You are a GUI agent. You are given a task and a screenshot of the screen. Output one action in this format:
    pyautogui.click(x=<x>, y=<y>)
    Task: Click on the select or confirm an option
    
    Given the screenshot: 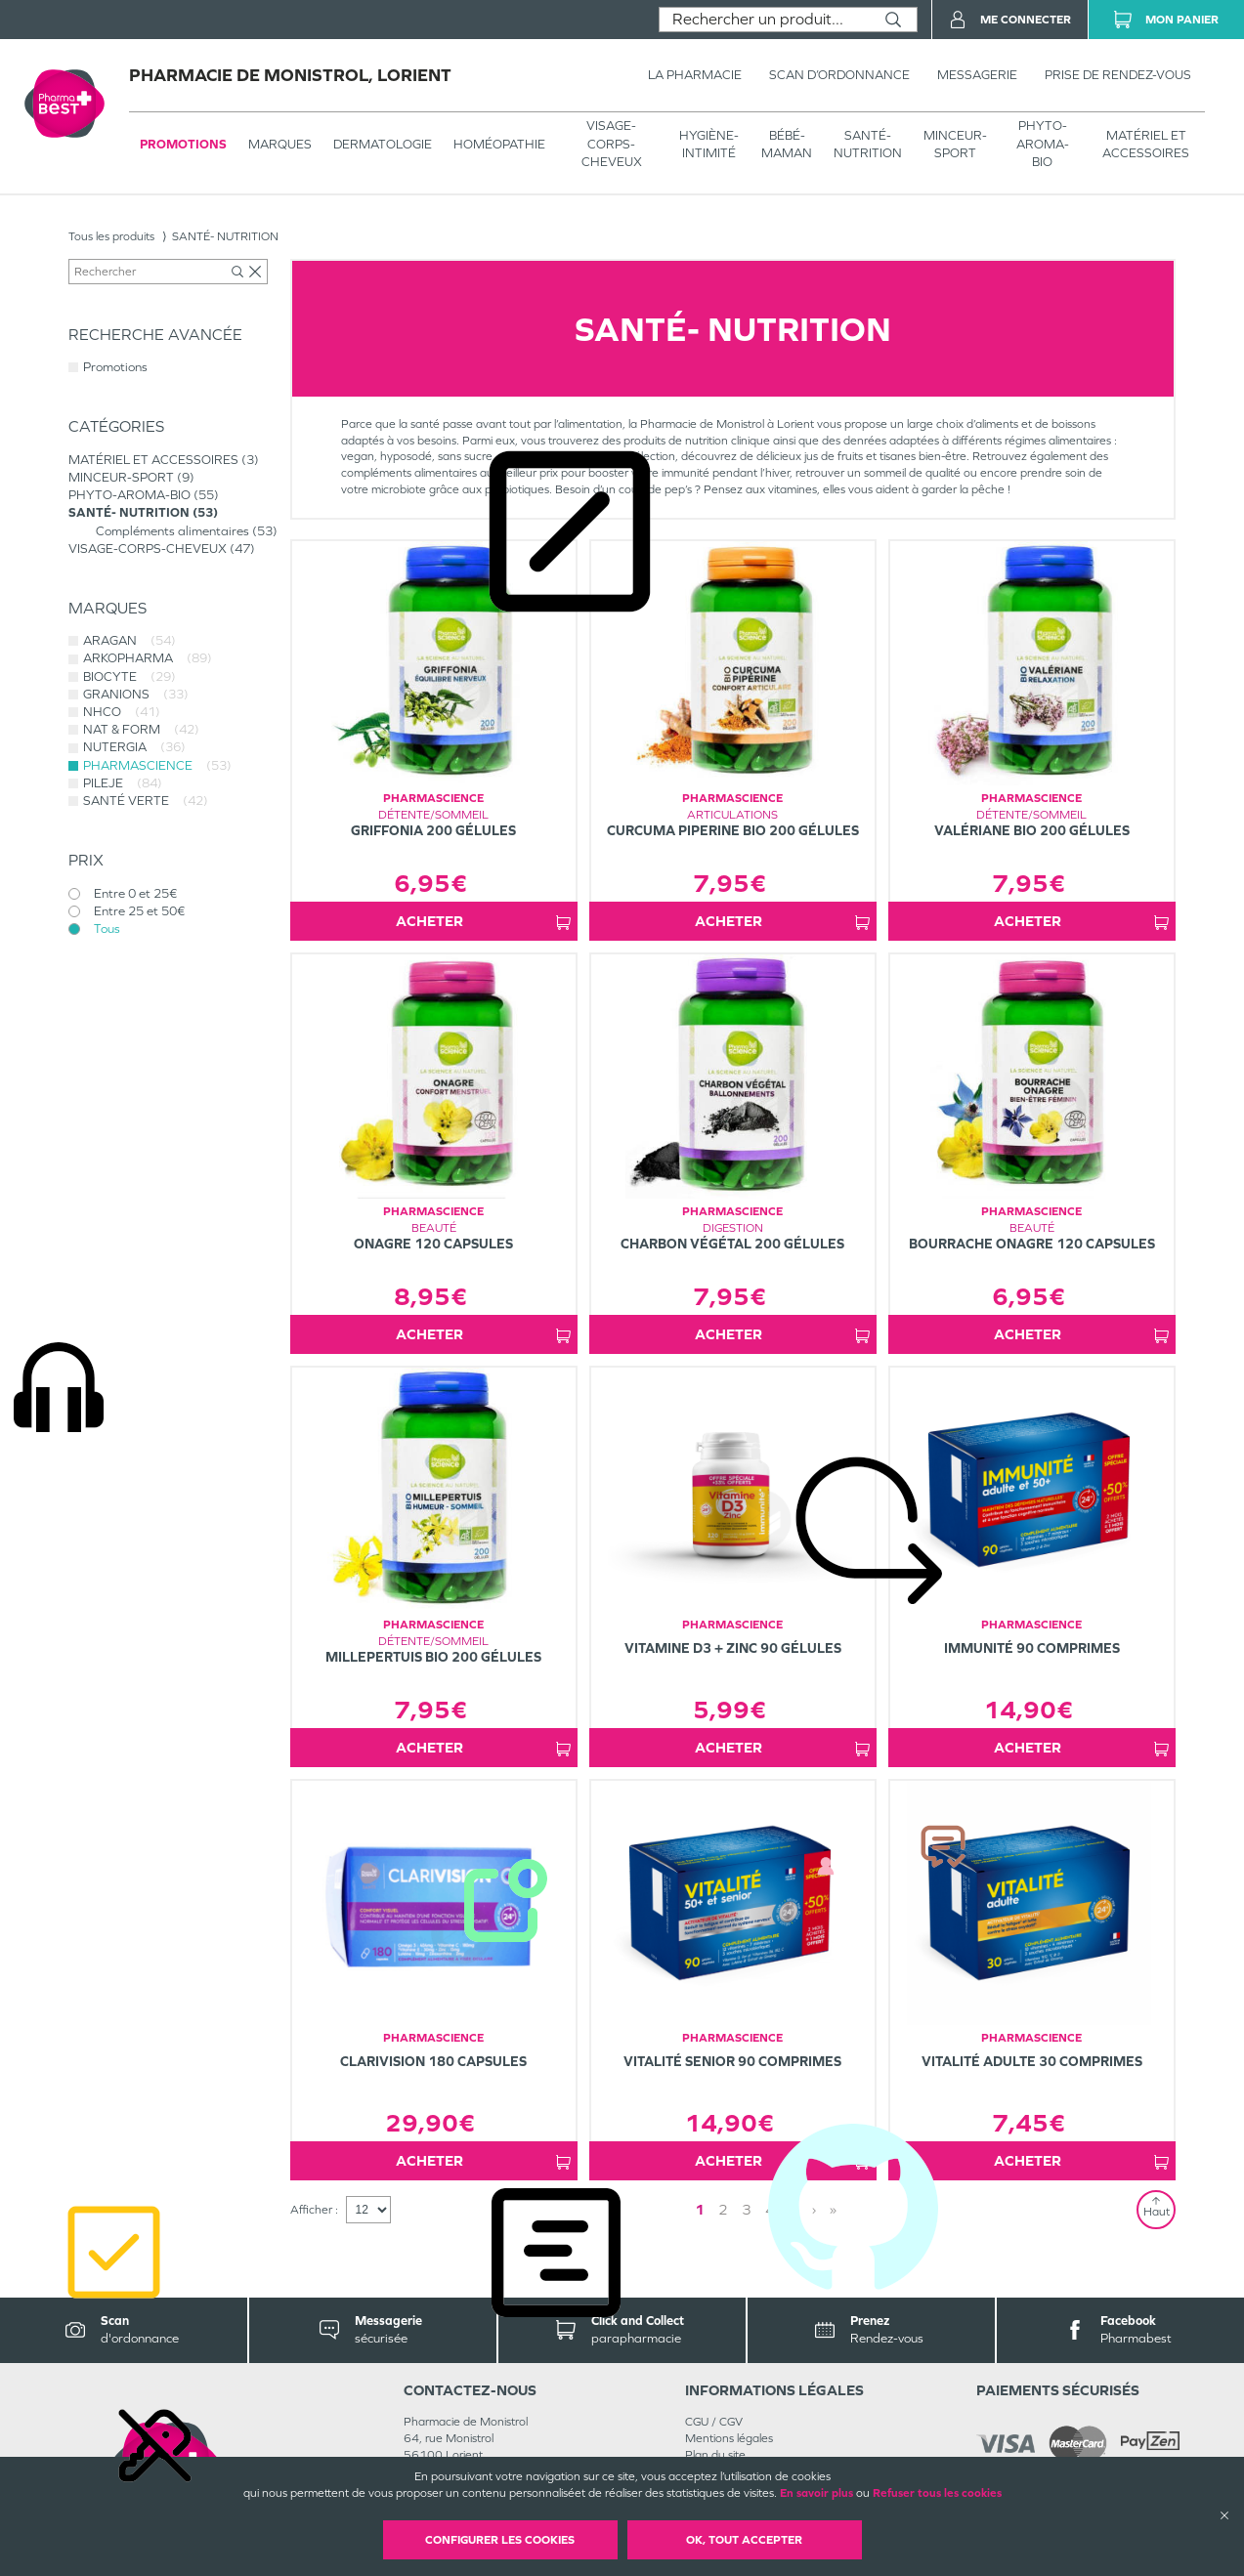 What is the action you would take?
    pyautogui.click(x=113, y=2252)
    